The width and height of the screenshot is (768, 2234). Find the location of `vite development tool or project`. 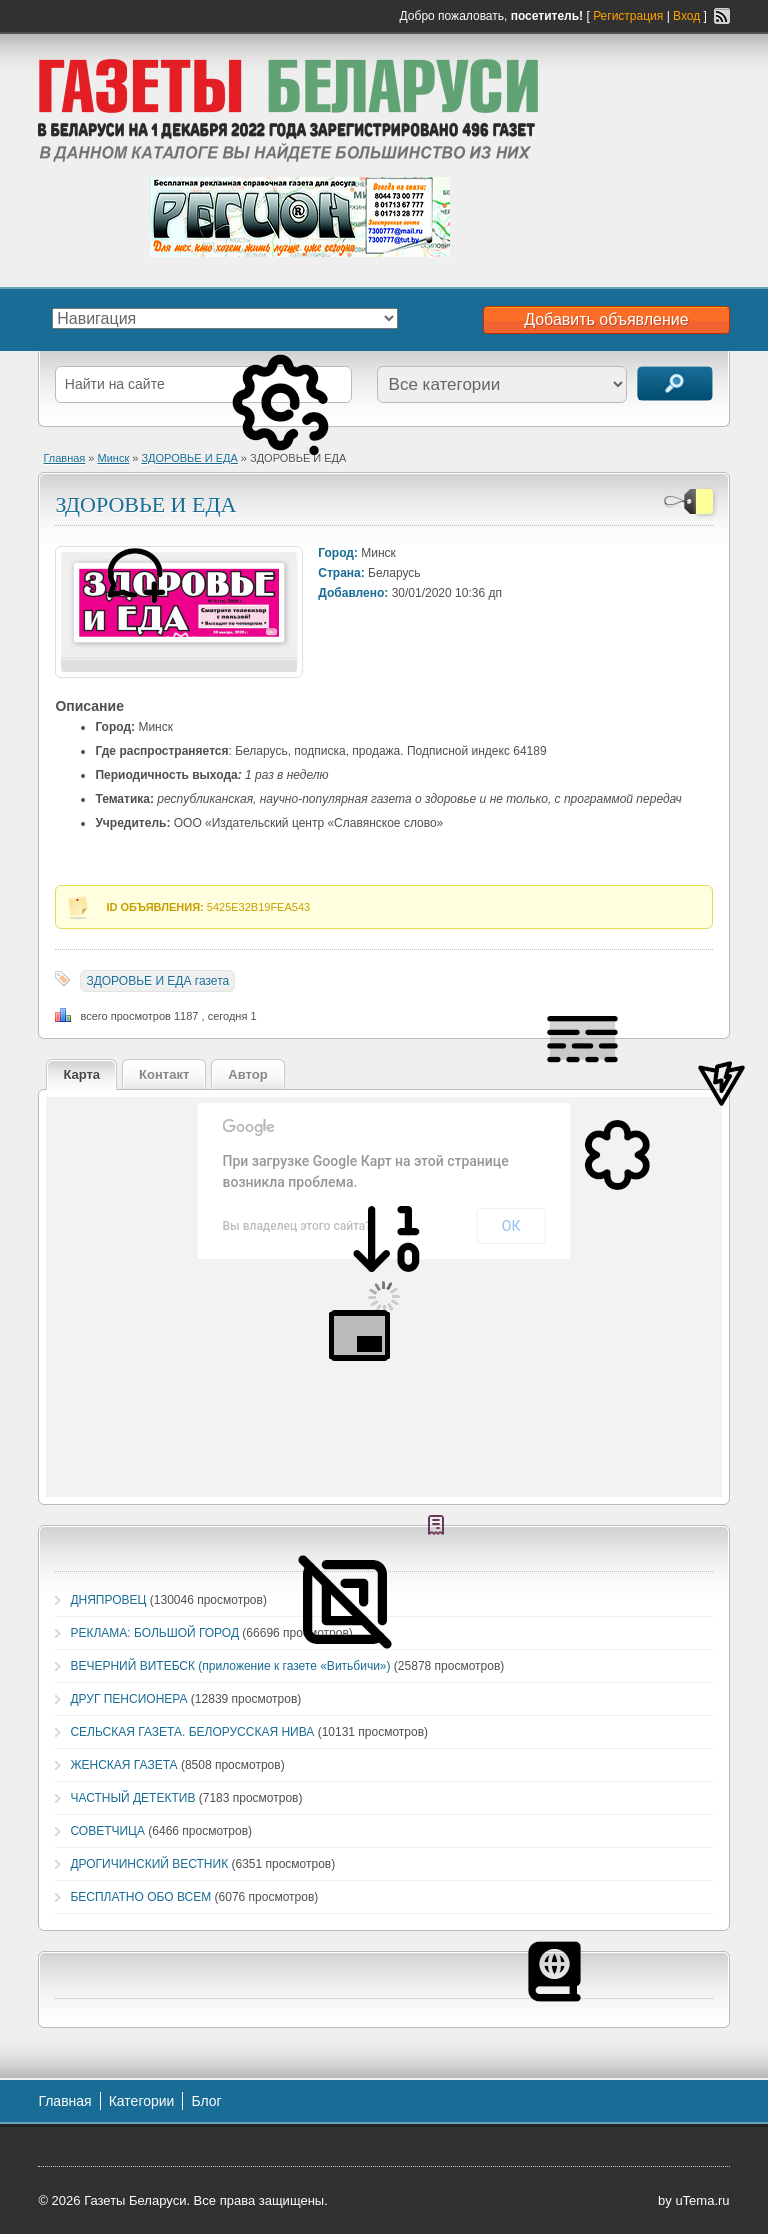

vite development tool or project is located at coordinates (721, 1082).